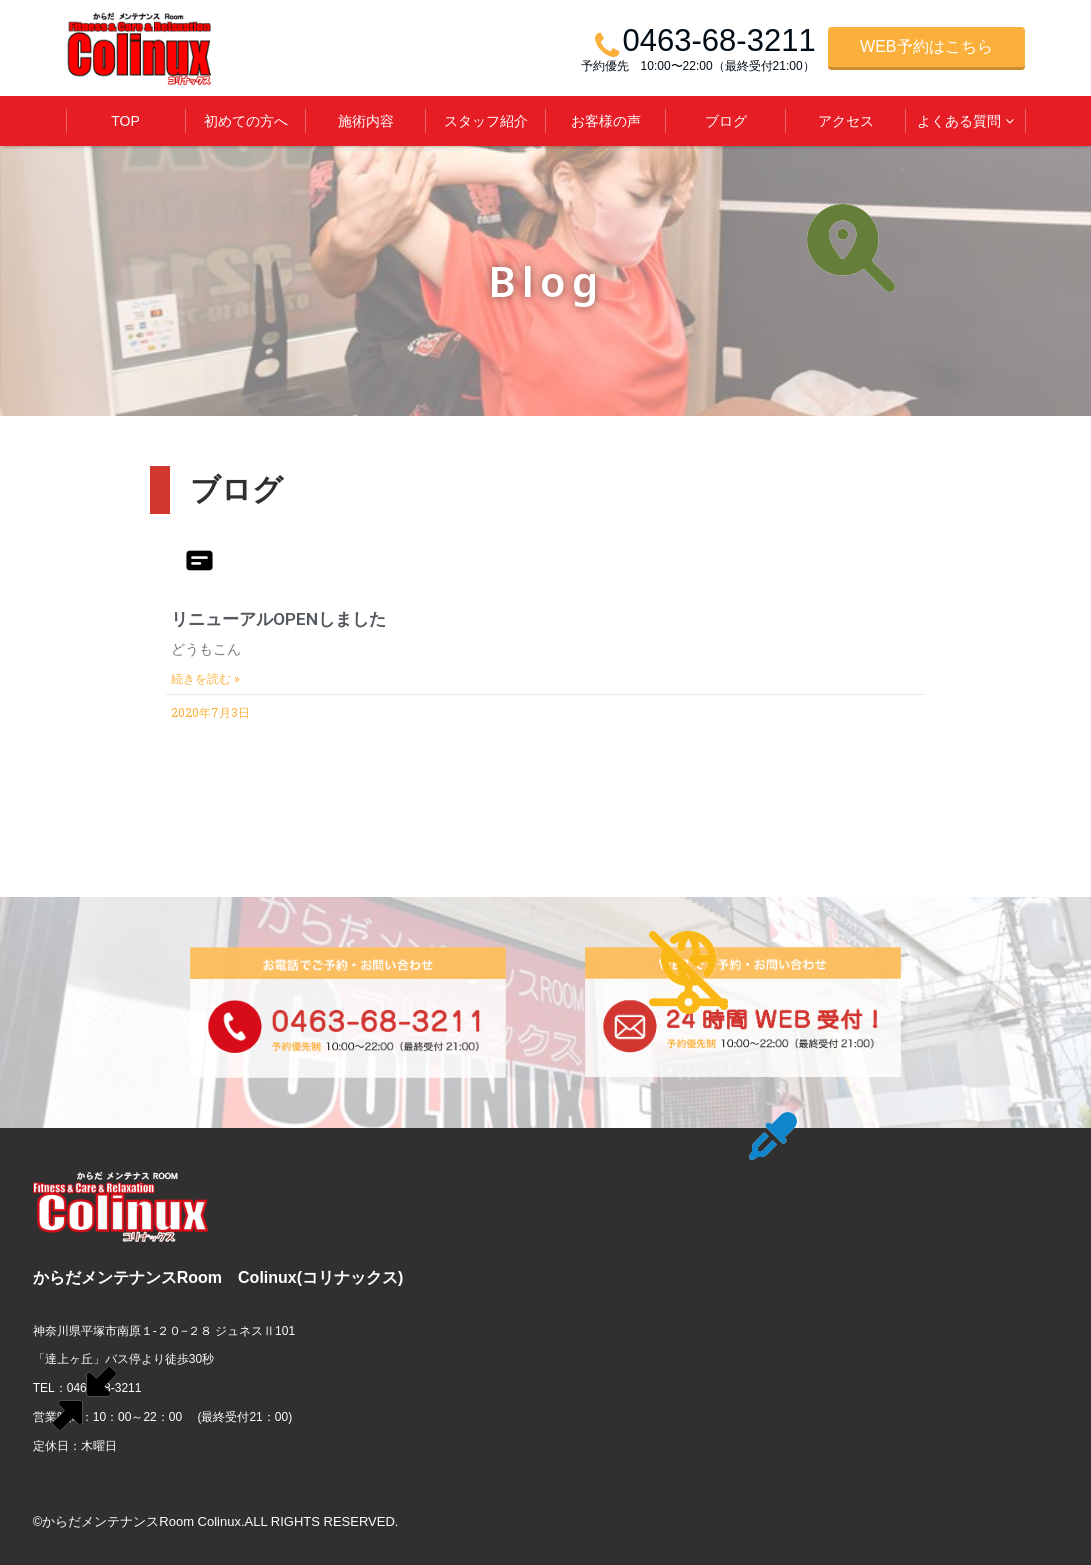 The height and width of the screenshot is (1565, 1091). I want to click on view payment or check details, so click(199, 560).